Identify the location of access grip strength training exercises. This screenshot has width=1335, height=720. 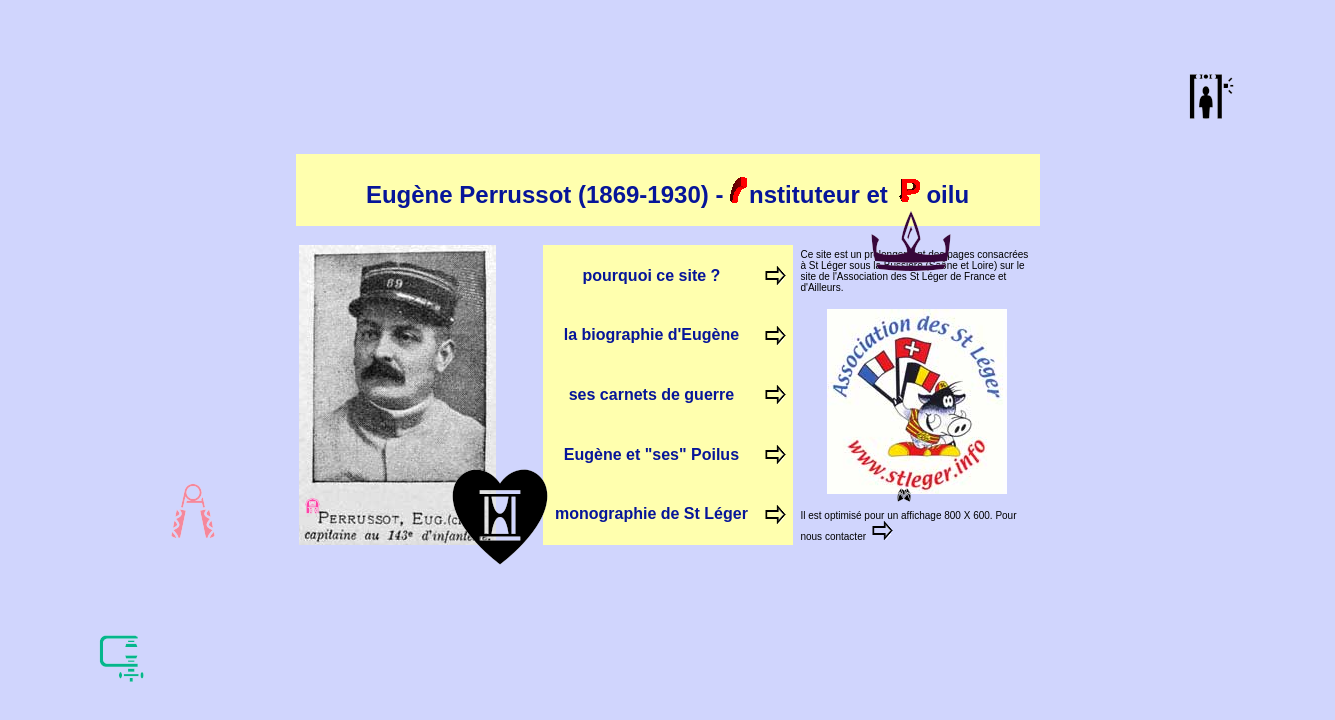
(193, 511).